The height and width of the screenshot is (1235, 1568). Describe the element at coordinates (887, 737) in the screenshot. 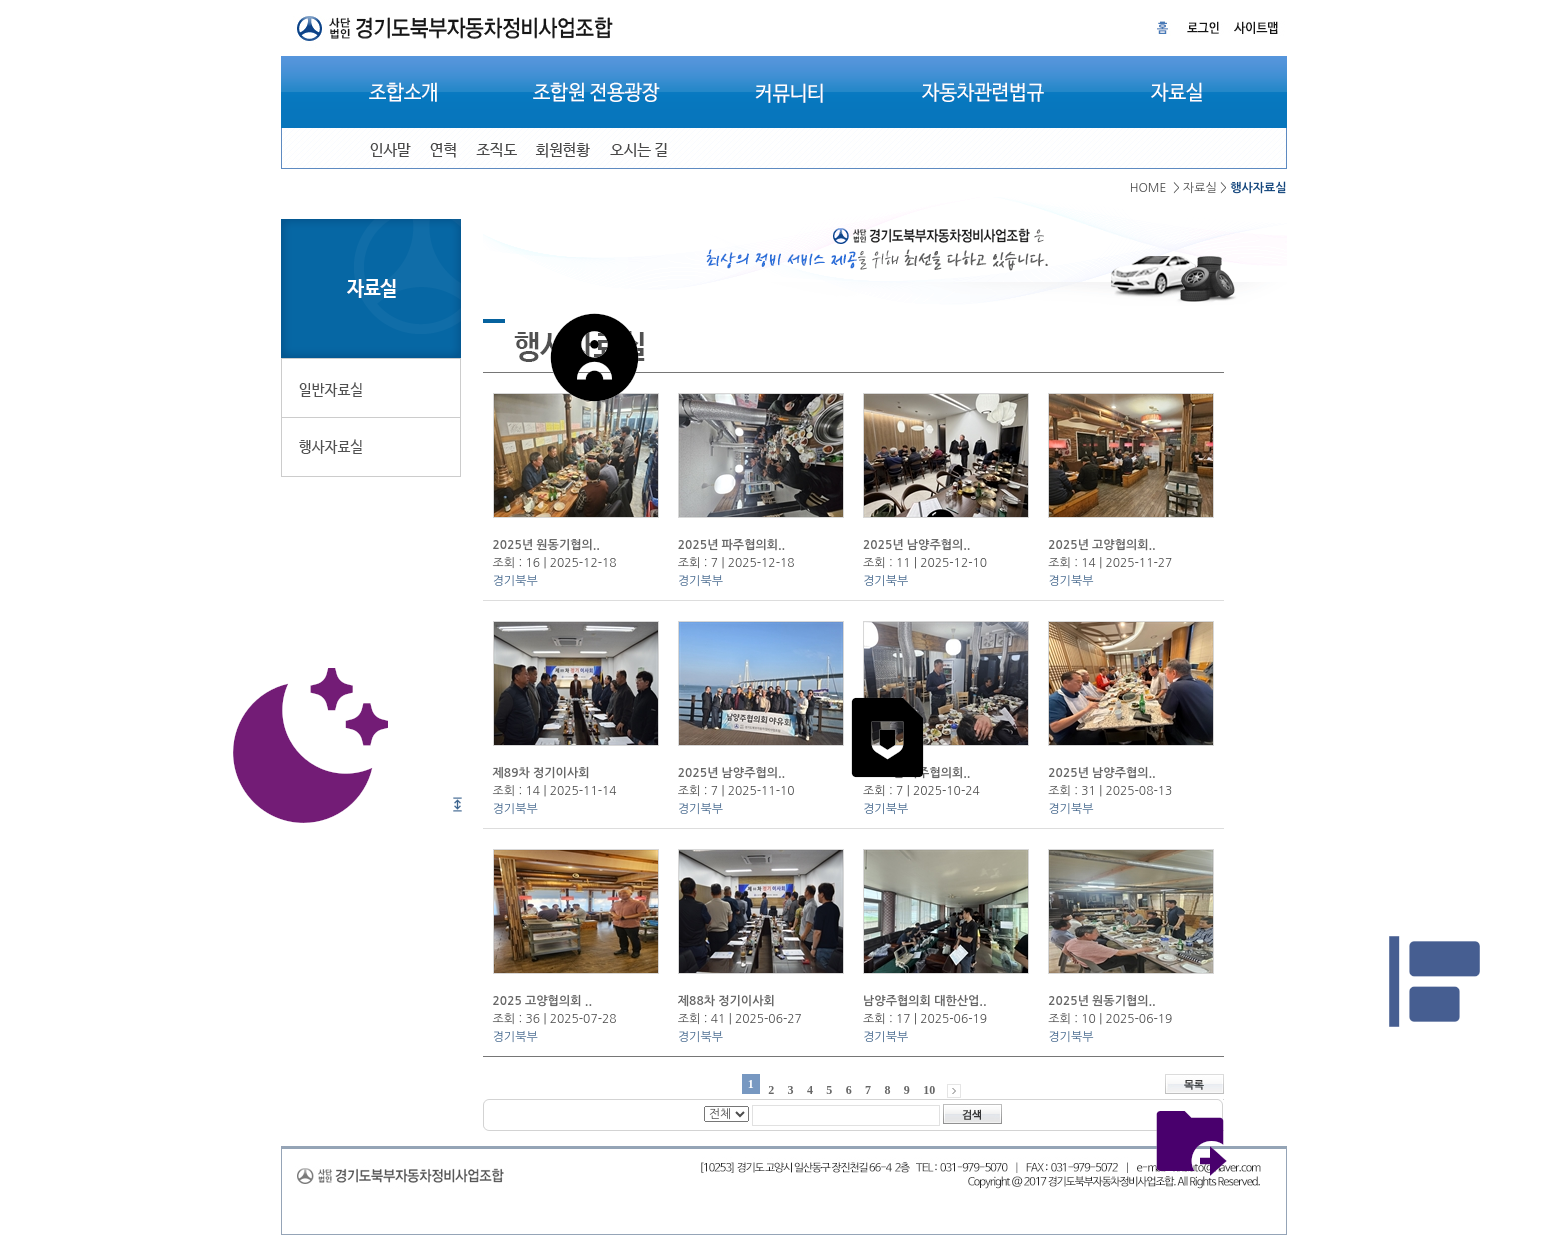

I see `access protected or secure files` at that location.